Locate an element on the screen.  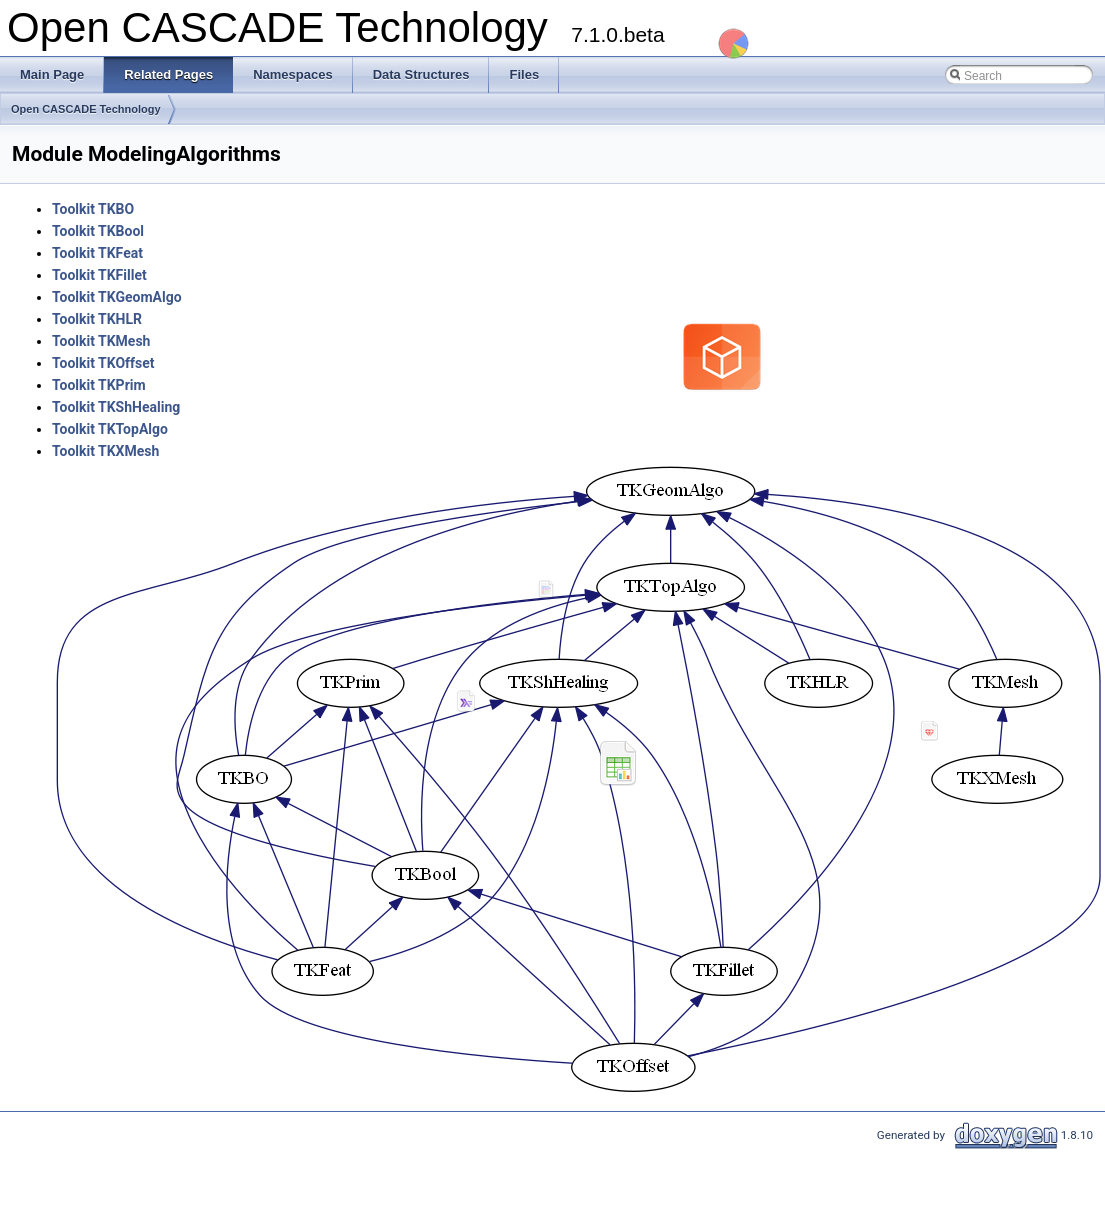
a haskell source code file is located at coordinates (466, 701).